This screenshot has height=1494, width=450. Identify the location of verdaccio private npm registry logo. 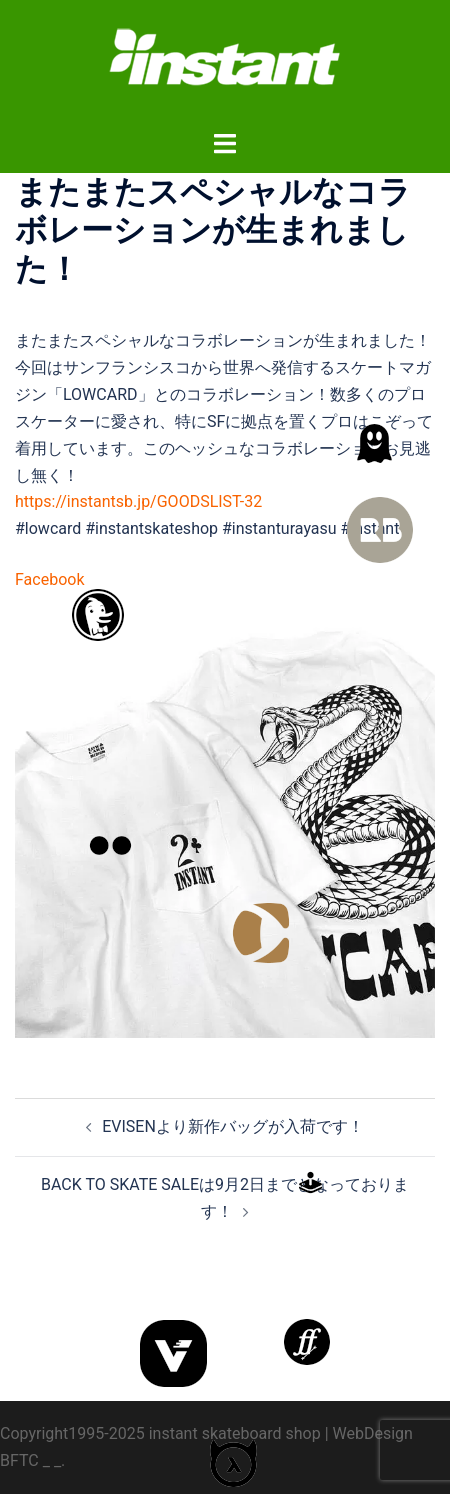
(173, 1353).